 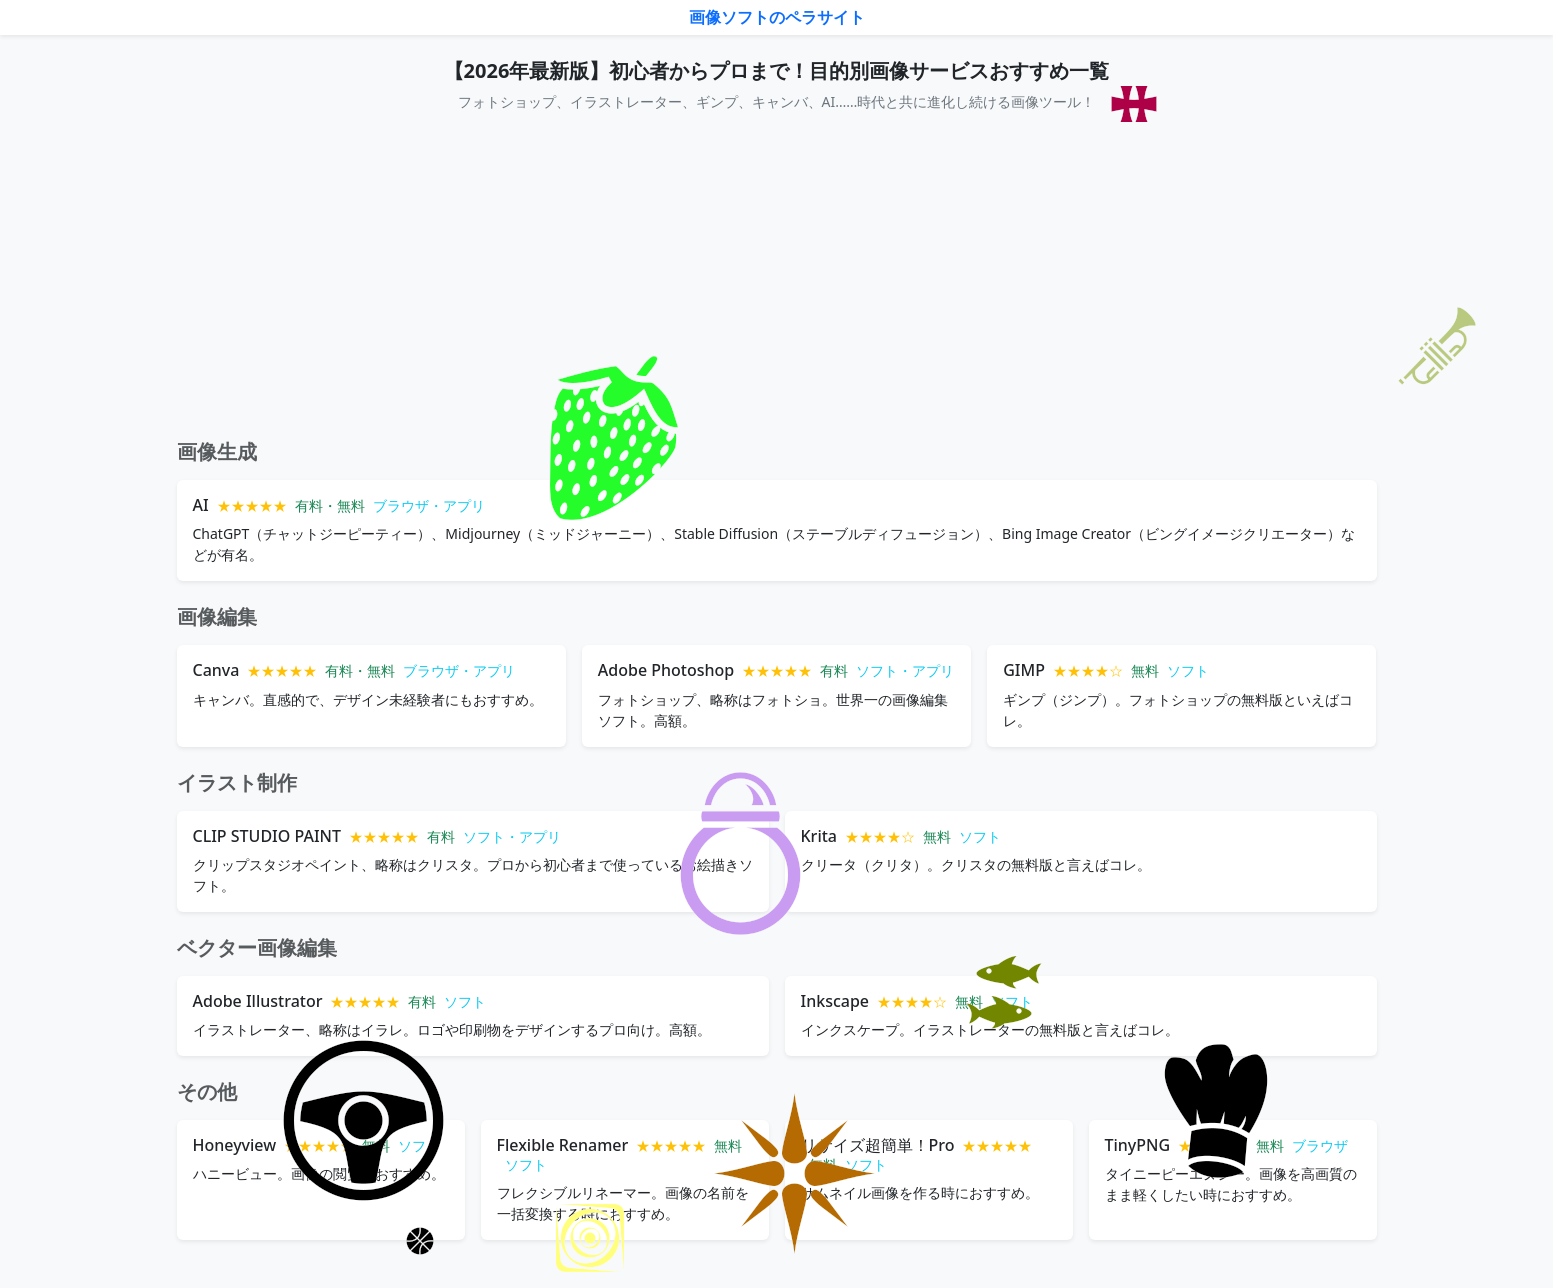 I want to click on access cooking or recipe features, so click(x=1216, y=1111).